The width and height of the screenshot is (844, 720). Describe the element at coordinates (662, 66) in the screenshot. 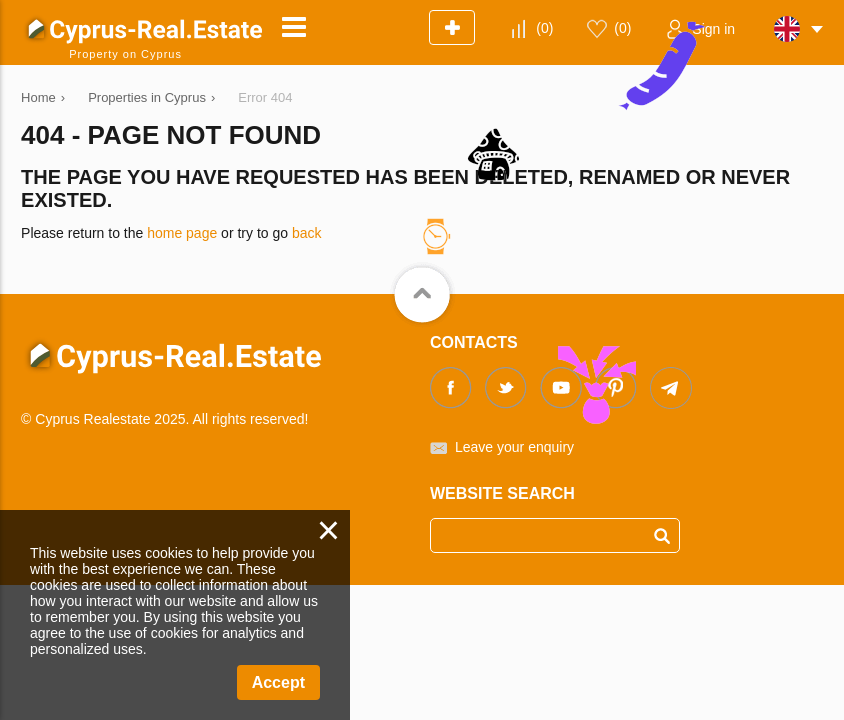

I see `food item in a cooking or recipe game` at that location.